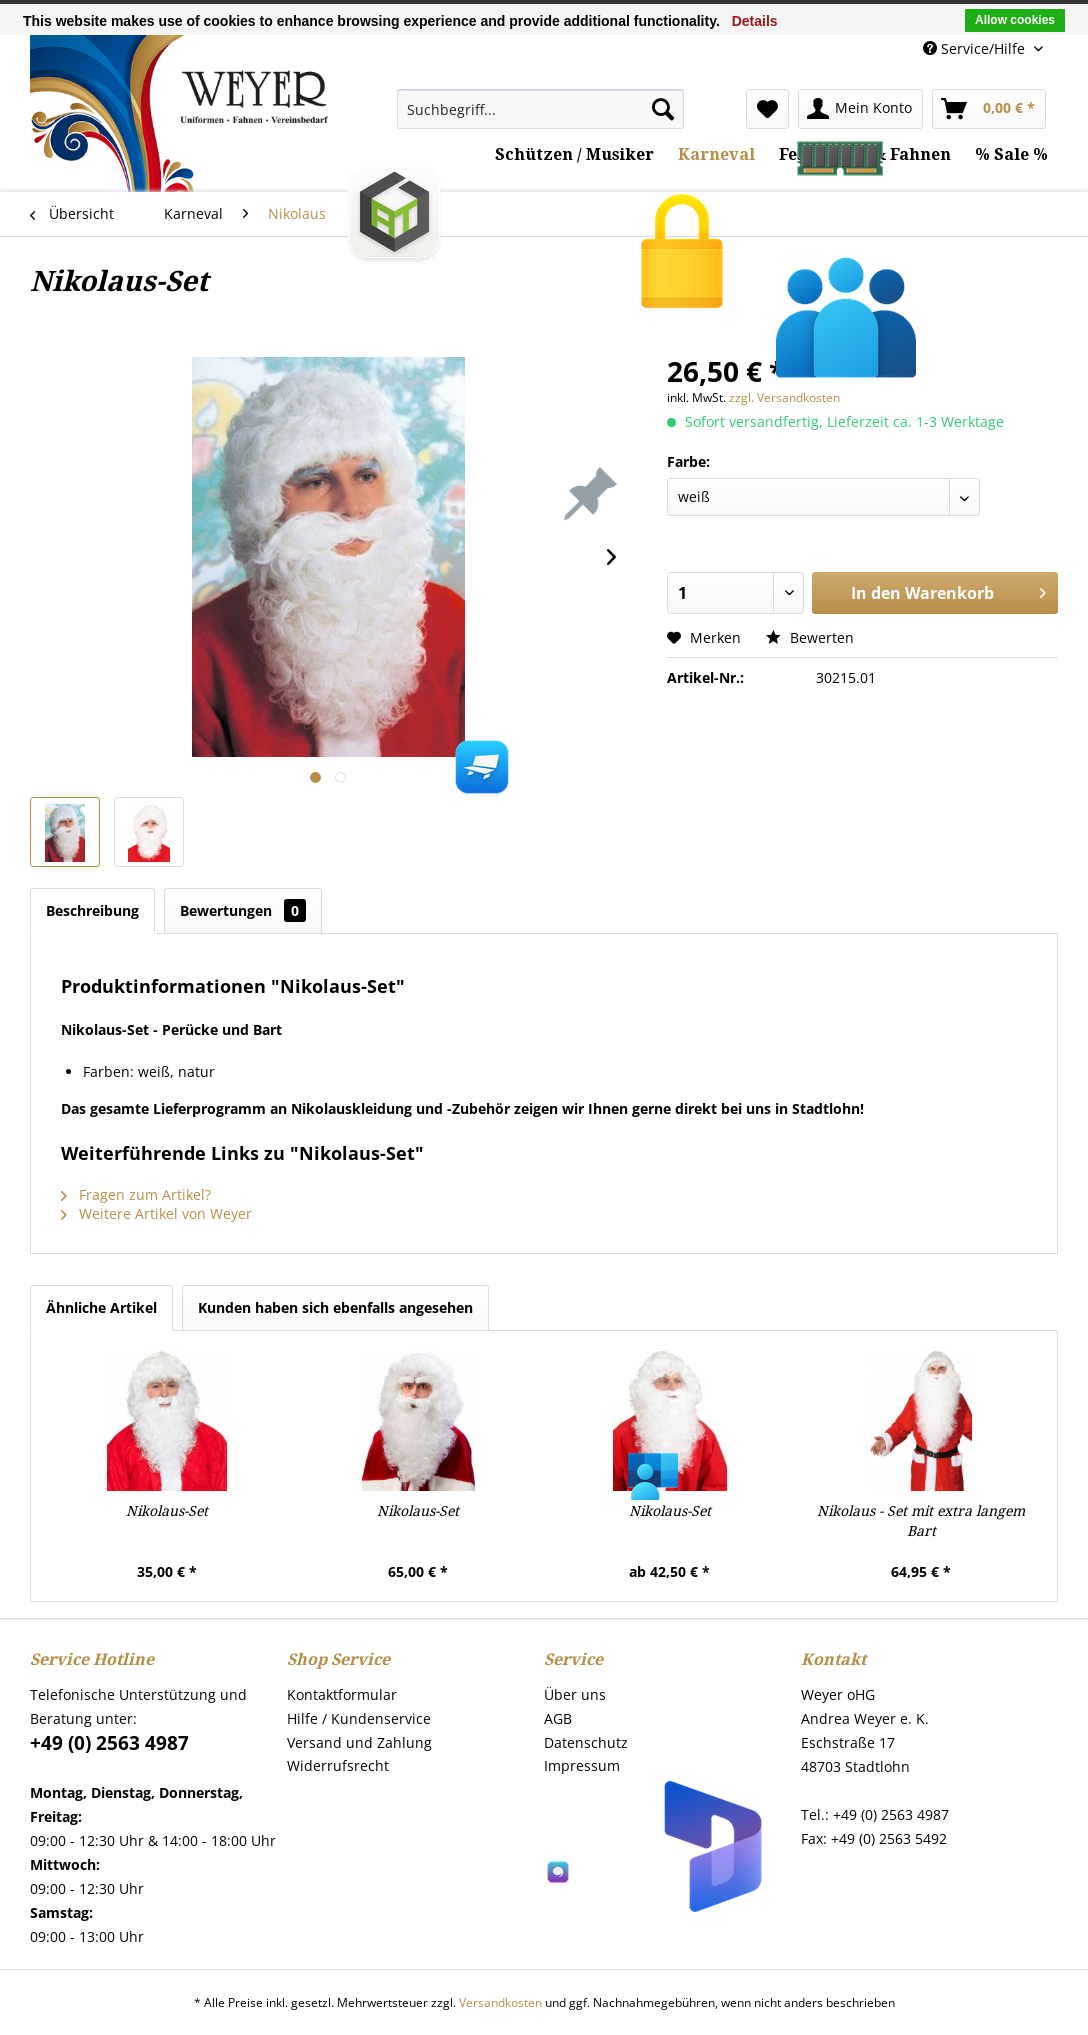 This screenshot has width=1088, height=2035. I want to click on view system memory information, so click(840, 160).